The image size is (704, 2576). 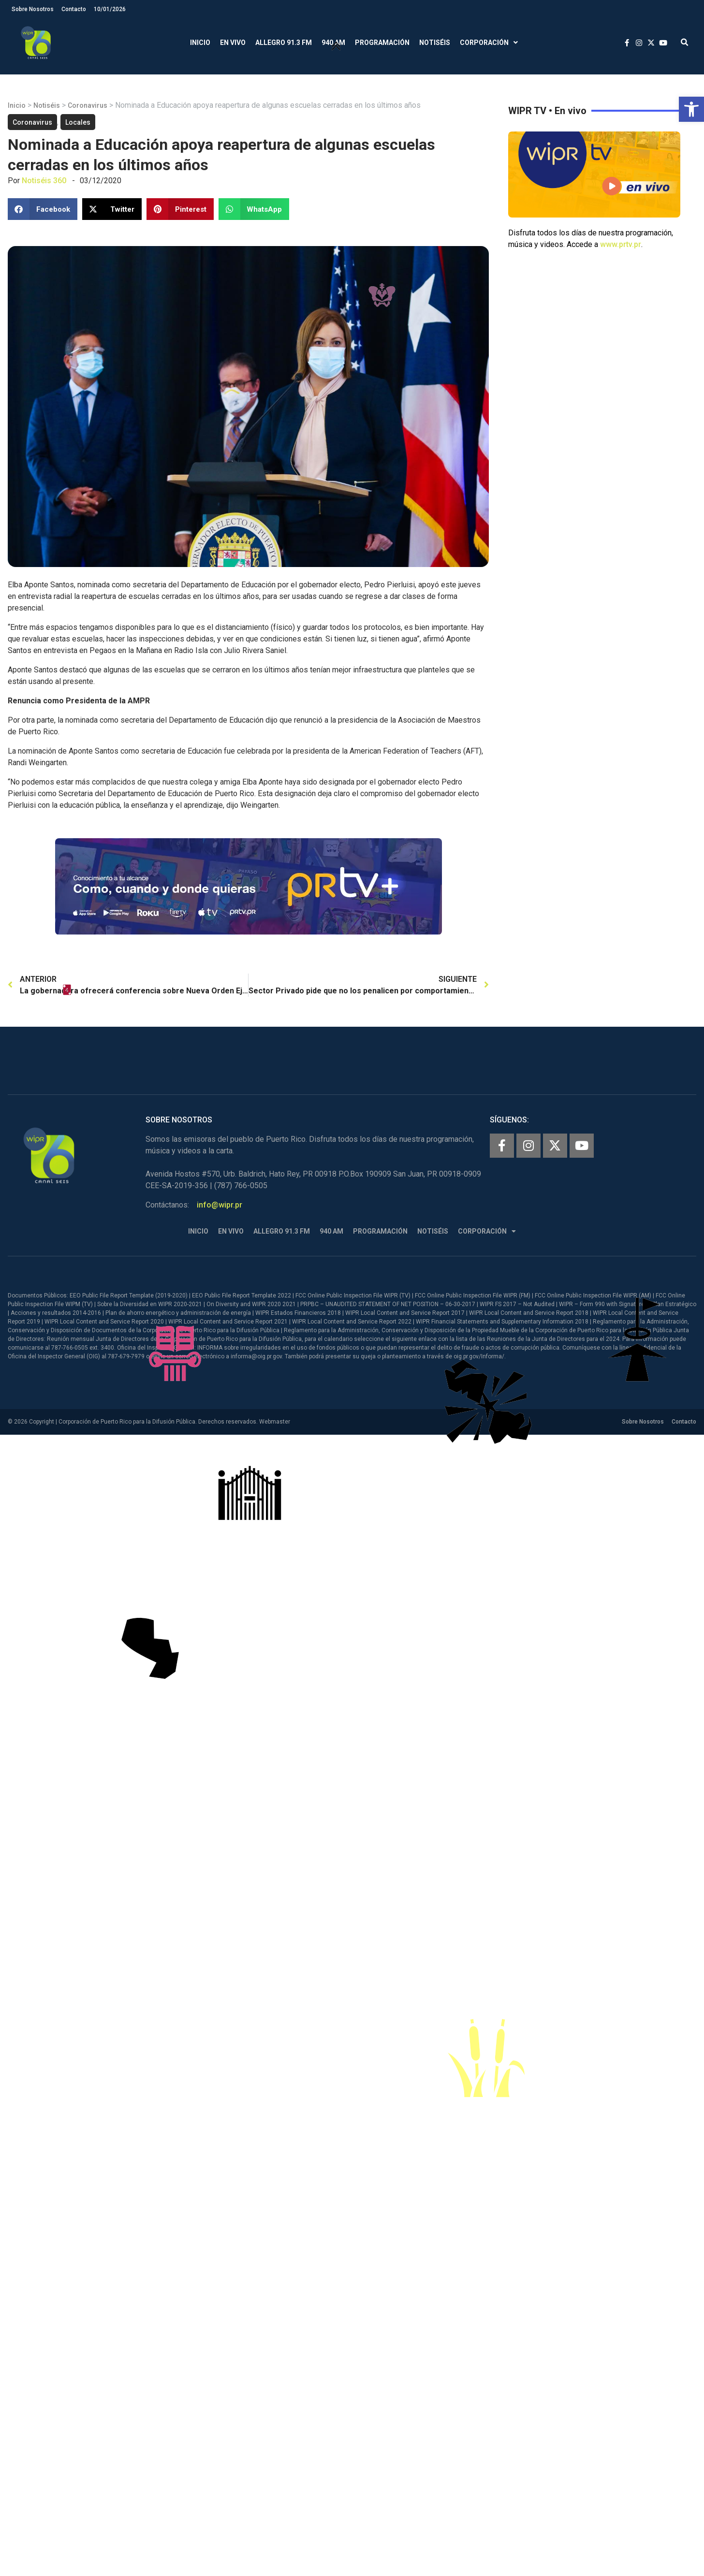 What do you see at coordinates (336, 46) in the screenshot?
I see `indicates corporal military rank` at bounding box center [336, 46].